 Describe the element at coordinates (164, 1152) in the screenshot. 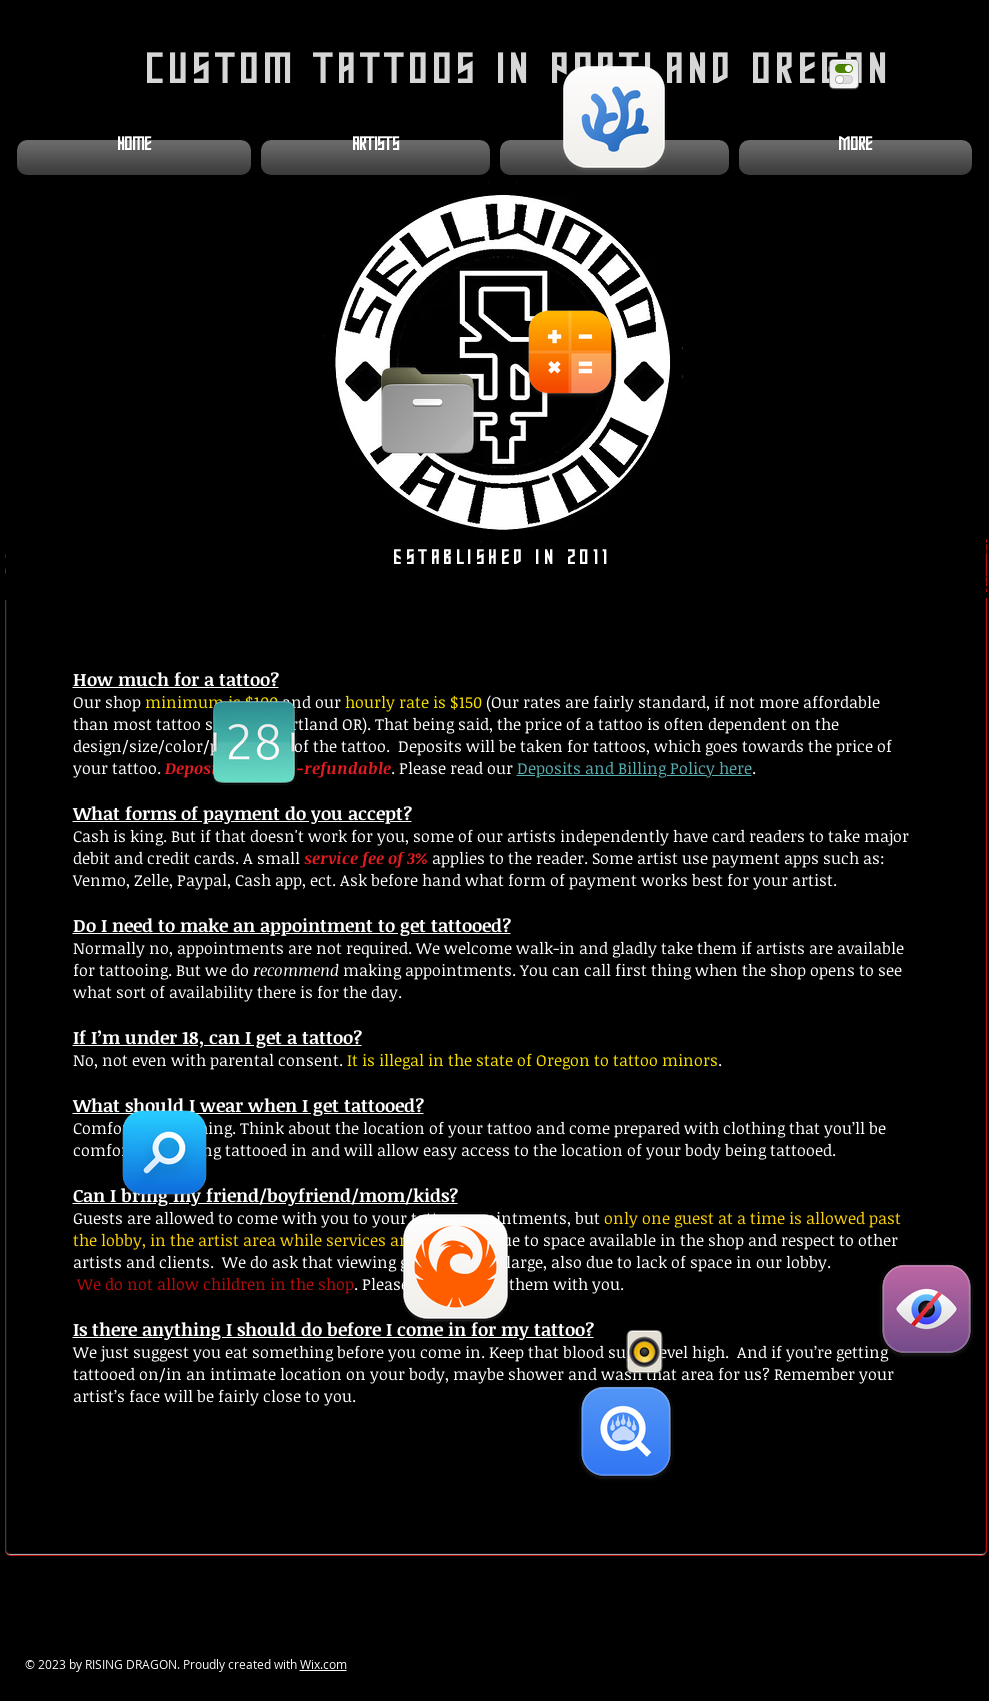

I see `open search settings or preferences` at that location.